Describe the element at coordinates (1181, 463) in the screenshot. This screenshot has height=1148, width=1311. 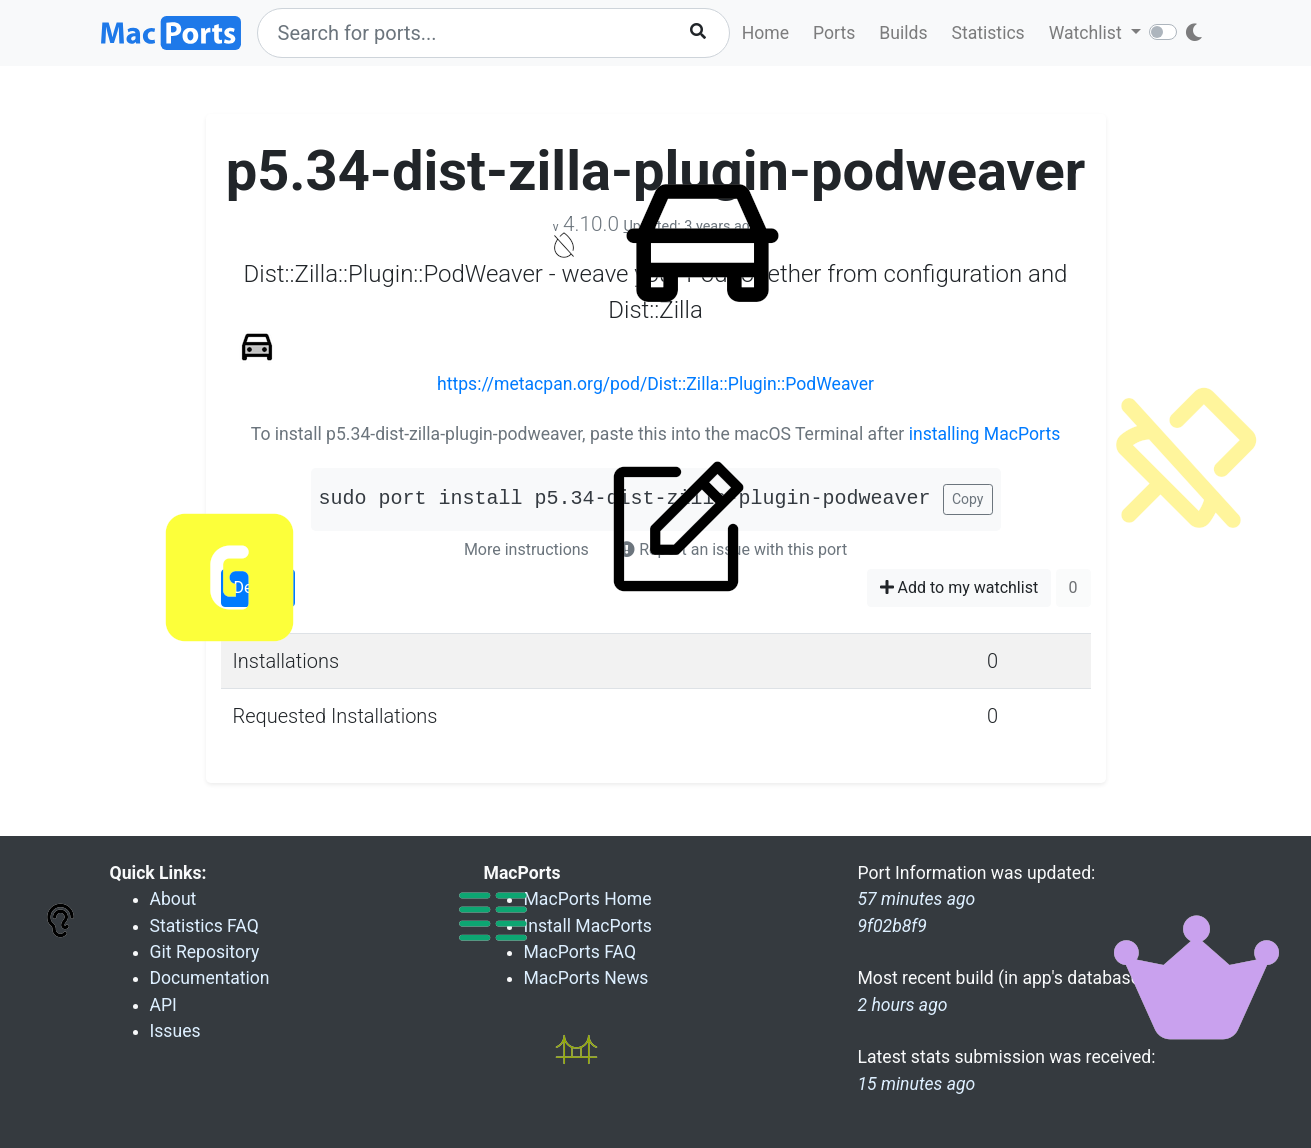
I see `unpin this item` at that location.